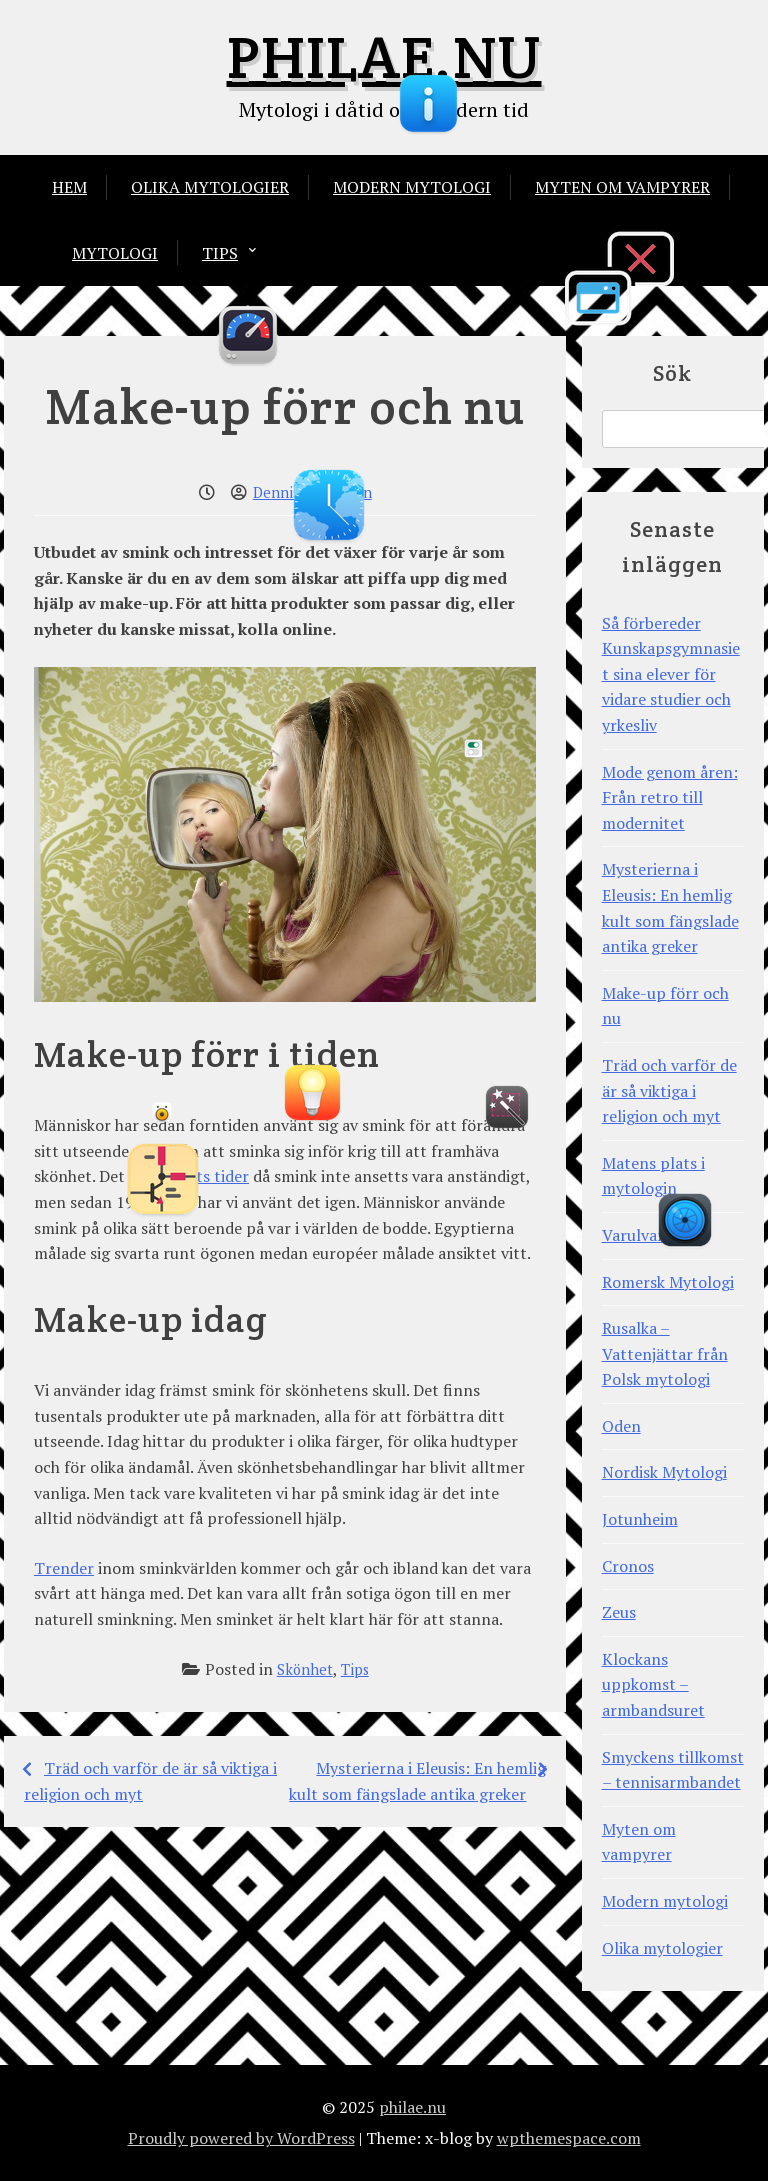 The width and height of the screenshot is (768, 2181). What do you see at coordinates (473, 748) in the screenshot?
I see `open desktop settings and preferences` at bounding box center [473, 748].